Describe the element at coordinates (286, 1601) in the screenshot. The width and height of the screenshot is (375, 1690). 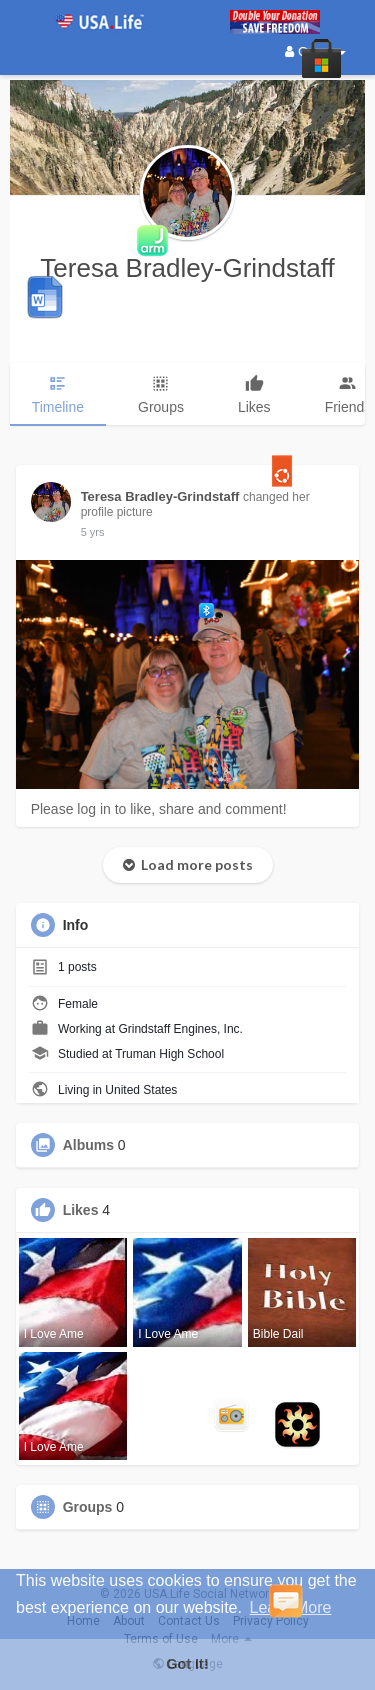
I see `open empathy messaging app` at that location.